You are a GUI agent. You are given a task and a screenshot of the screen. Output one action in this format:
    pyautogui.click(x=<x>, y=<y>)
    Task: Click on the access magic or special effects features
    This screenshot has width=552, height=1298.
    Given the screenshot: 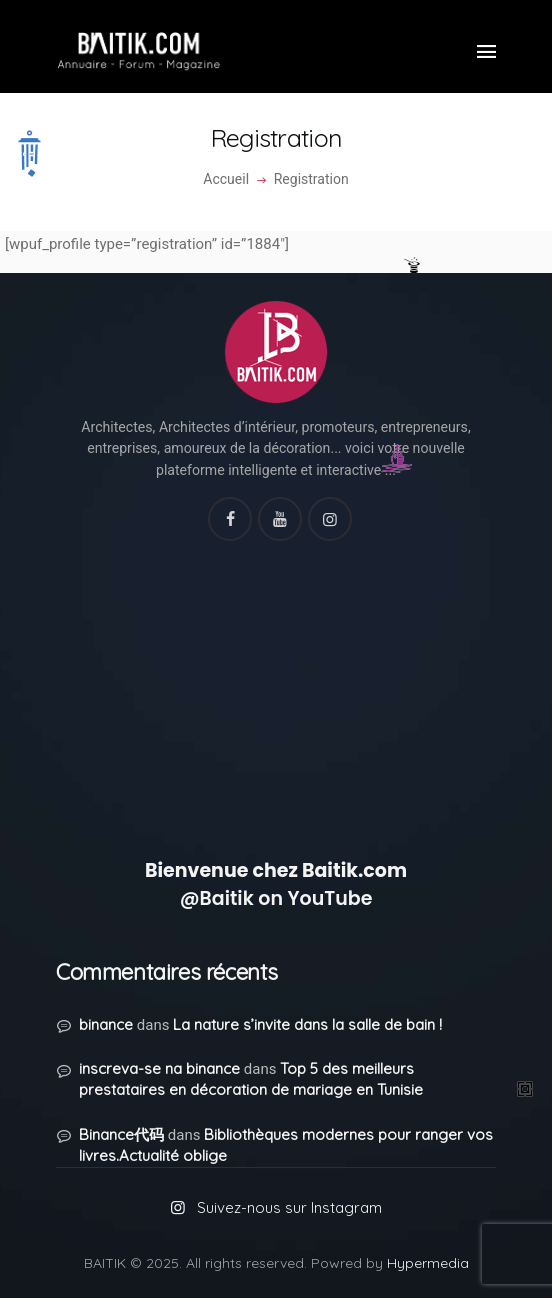 What is the action you would take?
    pyautogui.click(x=412, y=265)
    